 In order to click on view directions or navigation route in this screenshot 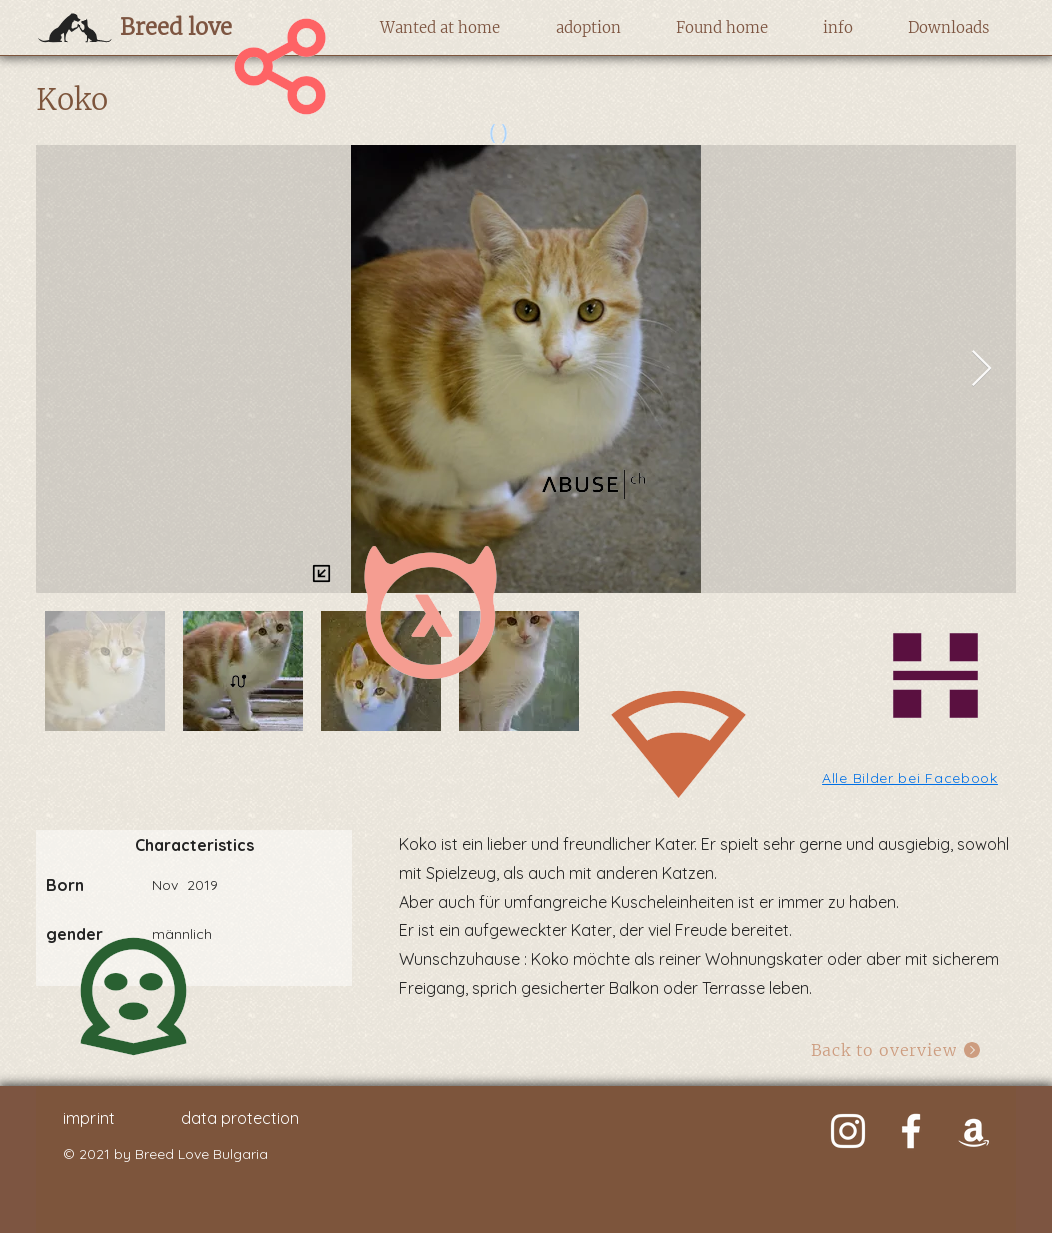, I will do `click(238, 681)`.